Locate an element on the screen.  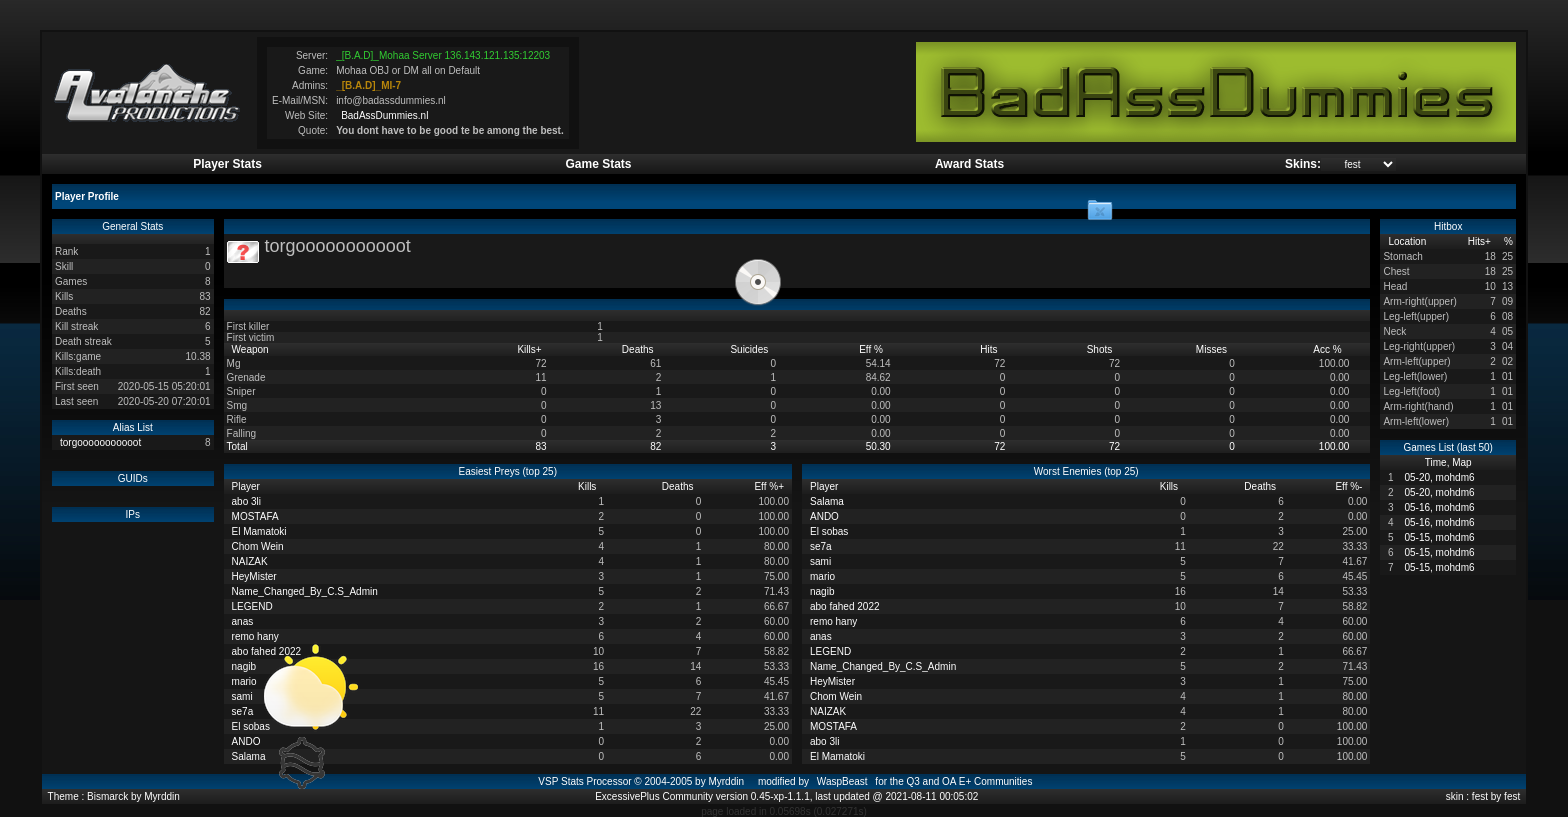
launch minesweeper game is located at coordinates (302, 763).